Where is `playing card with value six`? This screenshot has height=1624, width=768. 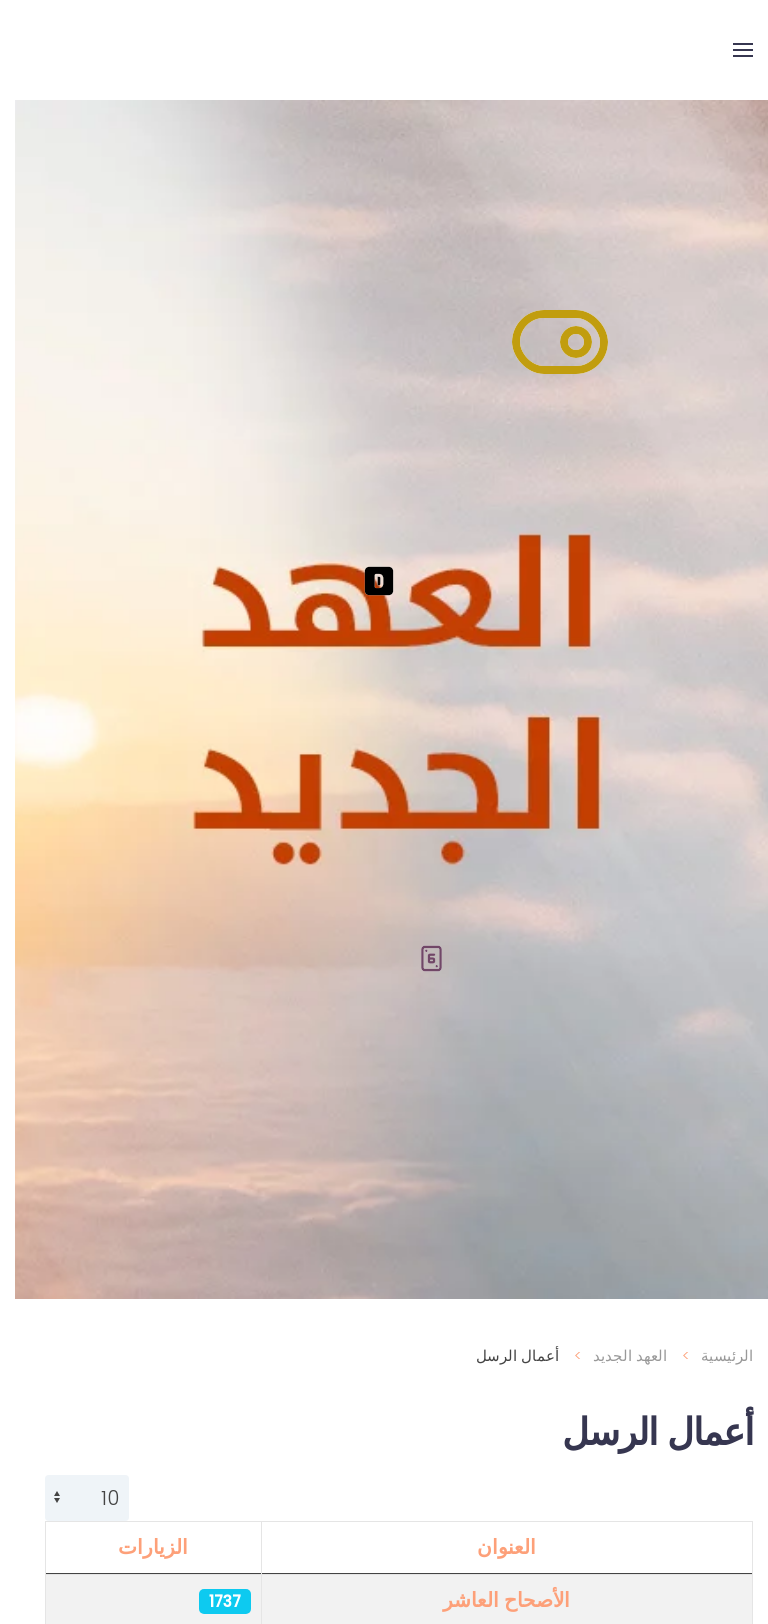
playing card with value six is located at coordinates (431, 958).